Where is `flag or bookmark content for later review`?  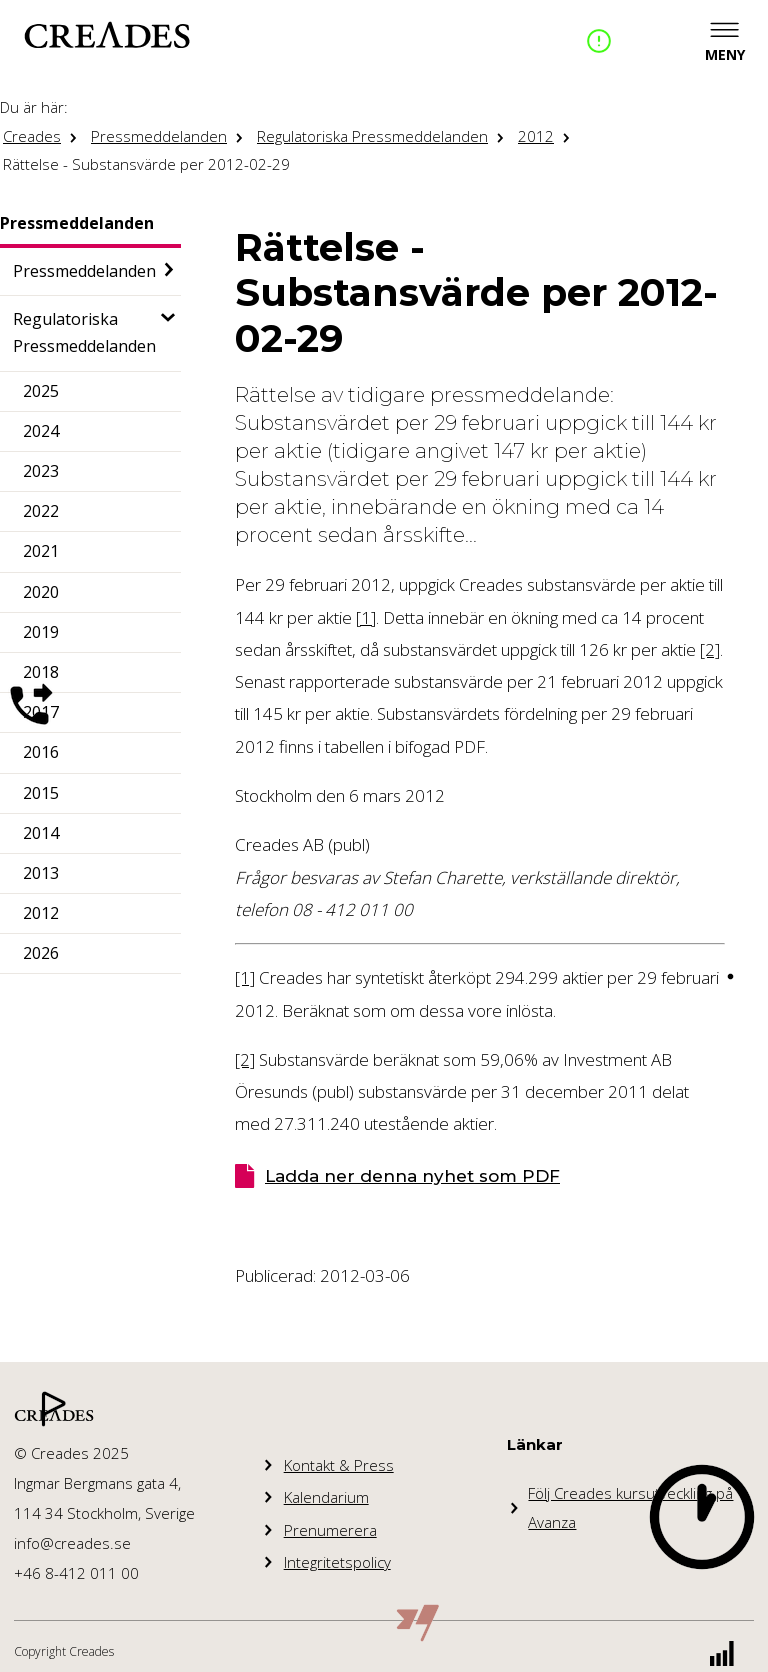
flag or bookmark content for later review is located at coordinates (417, 1621).